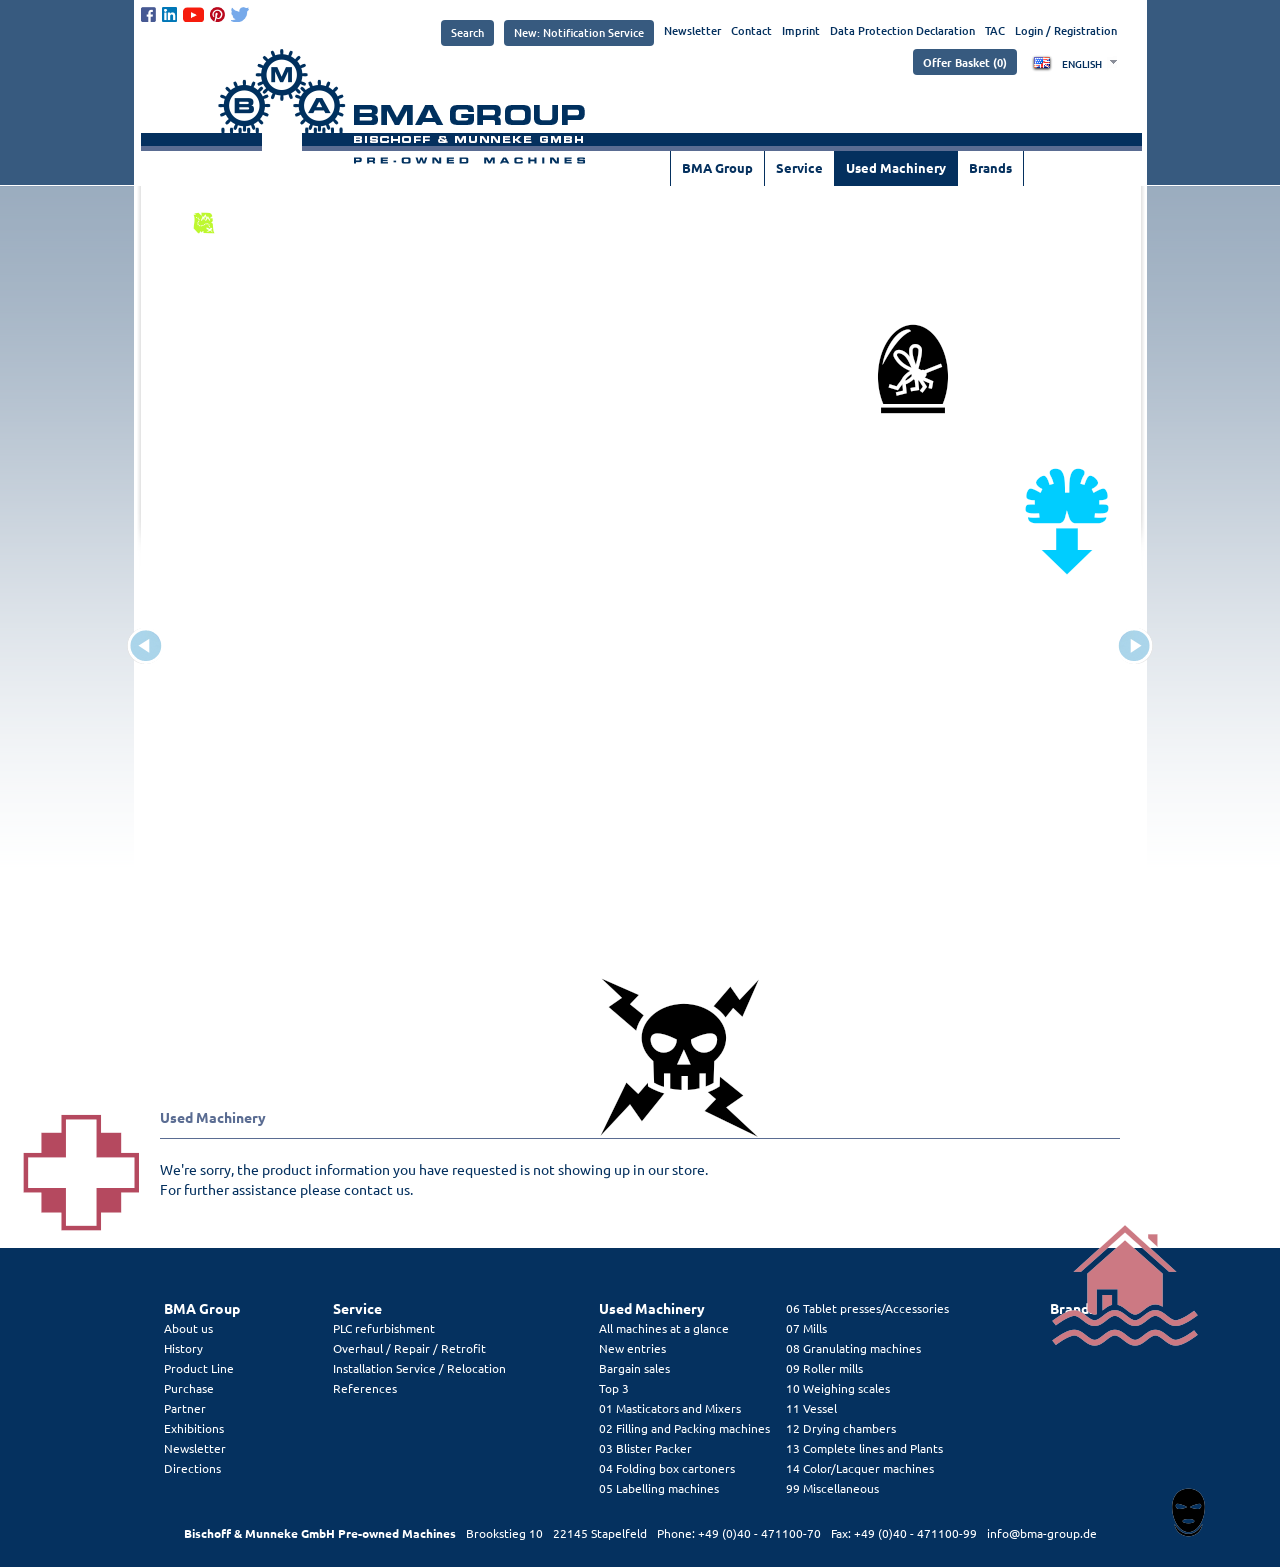 This screenshot has width=1280, height=1567. Describe the element at coordinates (1125, 1282) in the screenshot. I see `indicates flood warning or alert` at that location.